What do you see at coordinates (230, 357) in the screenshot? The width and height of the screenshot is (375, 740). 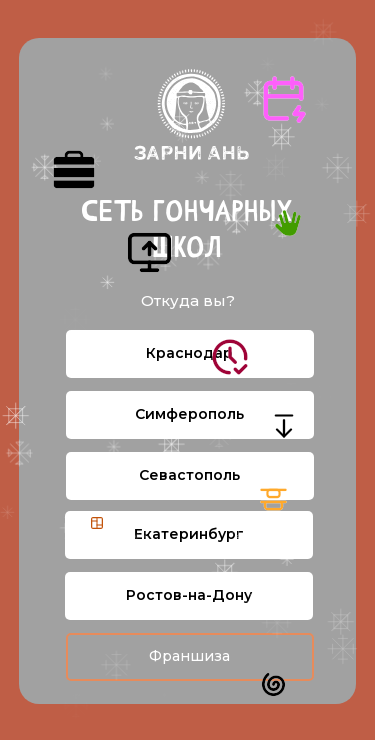 I see `task or event completed on time` at bounding box center [230, 357].